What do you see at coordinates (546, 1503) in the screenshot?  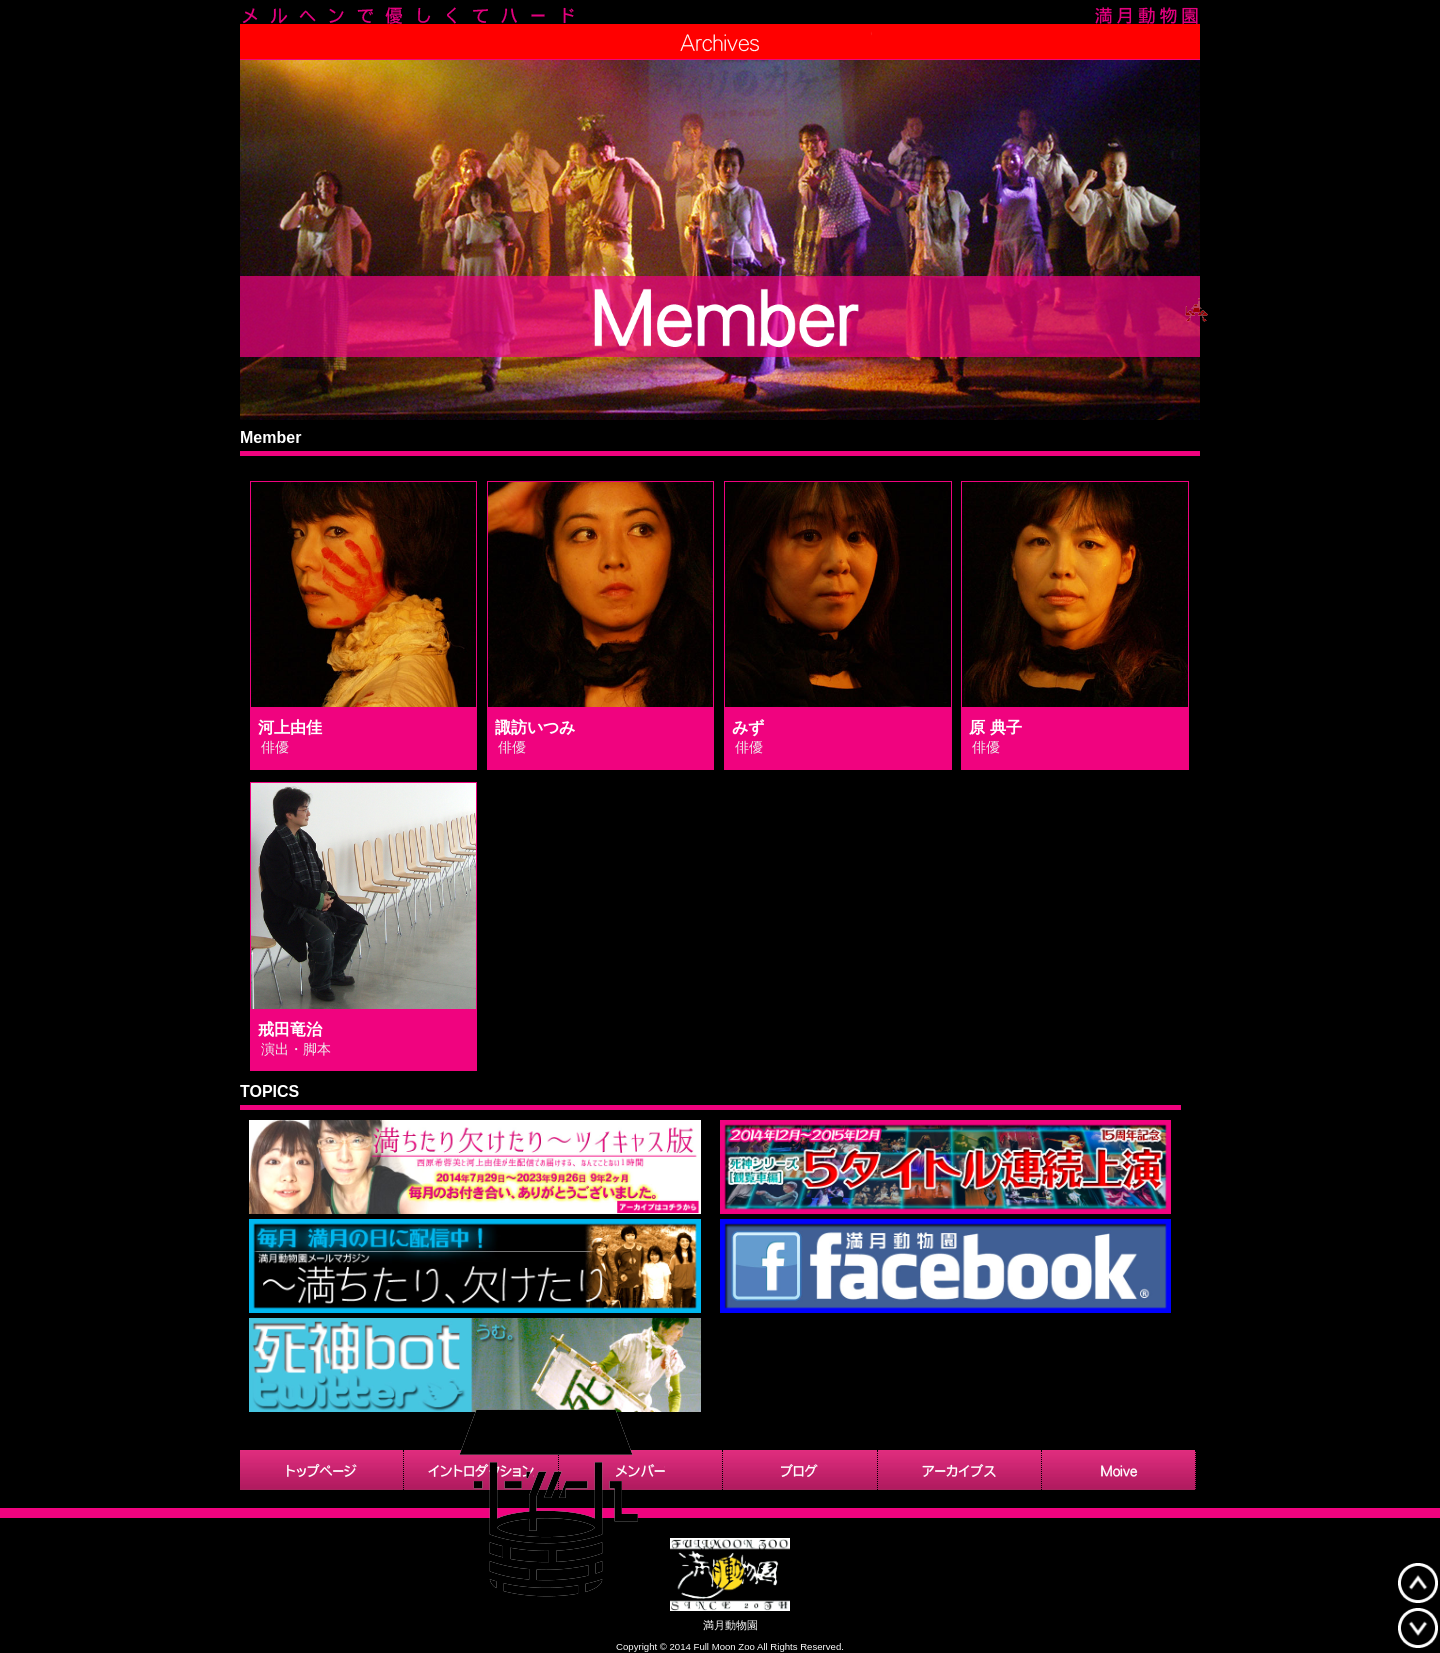 I see `access water or resource collection point` at bounding box center [546, 1503].